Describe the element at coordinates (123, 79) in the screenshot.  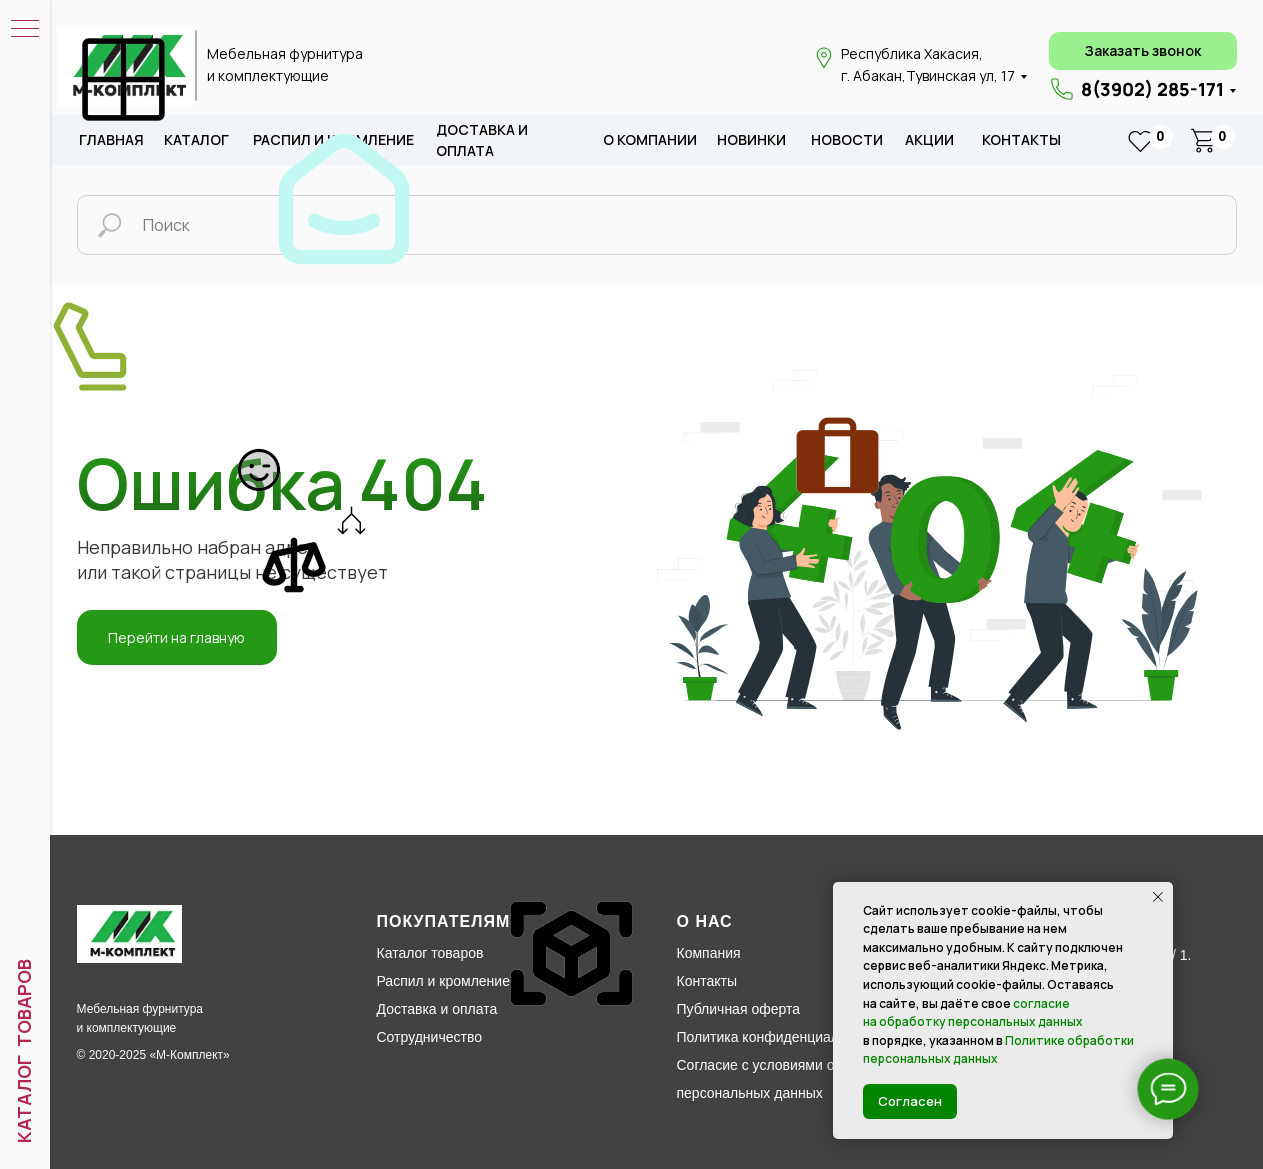
I see `view items in grid layout` at that location.